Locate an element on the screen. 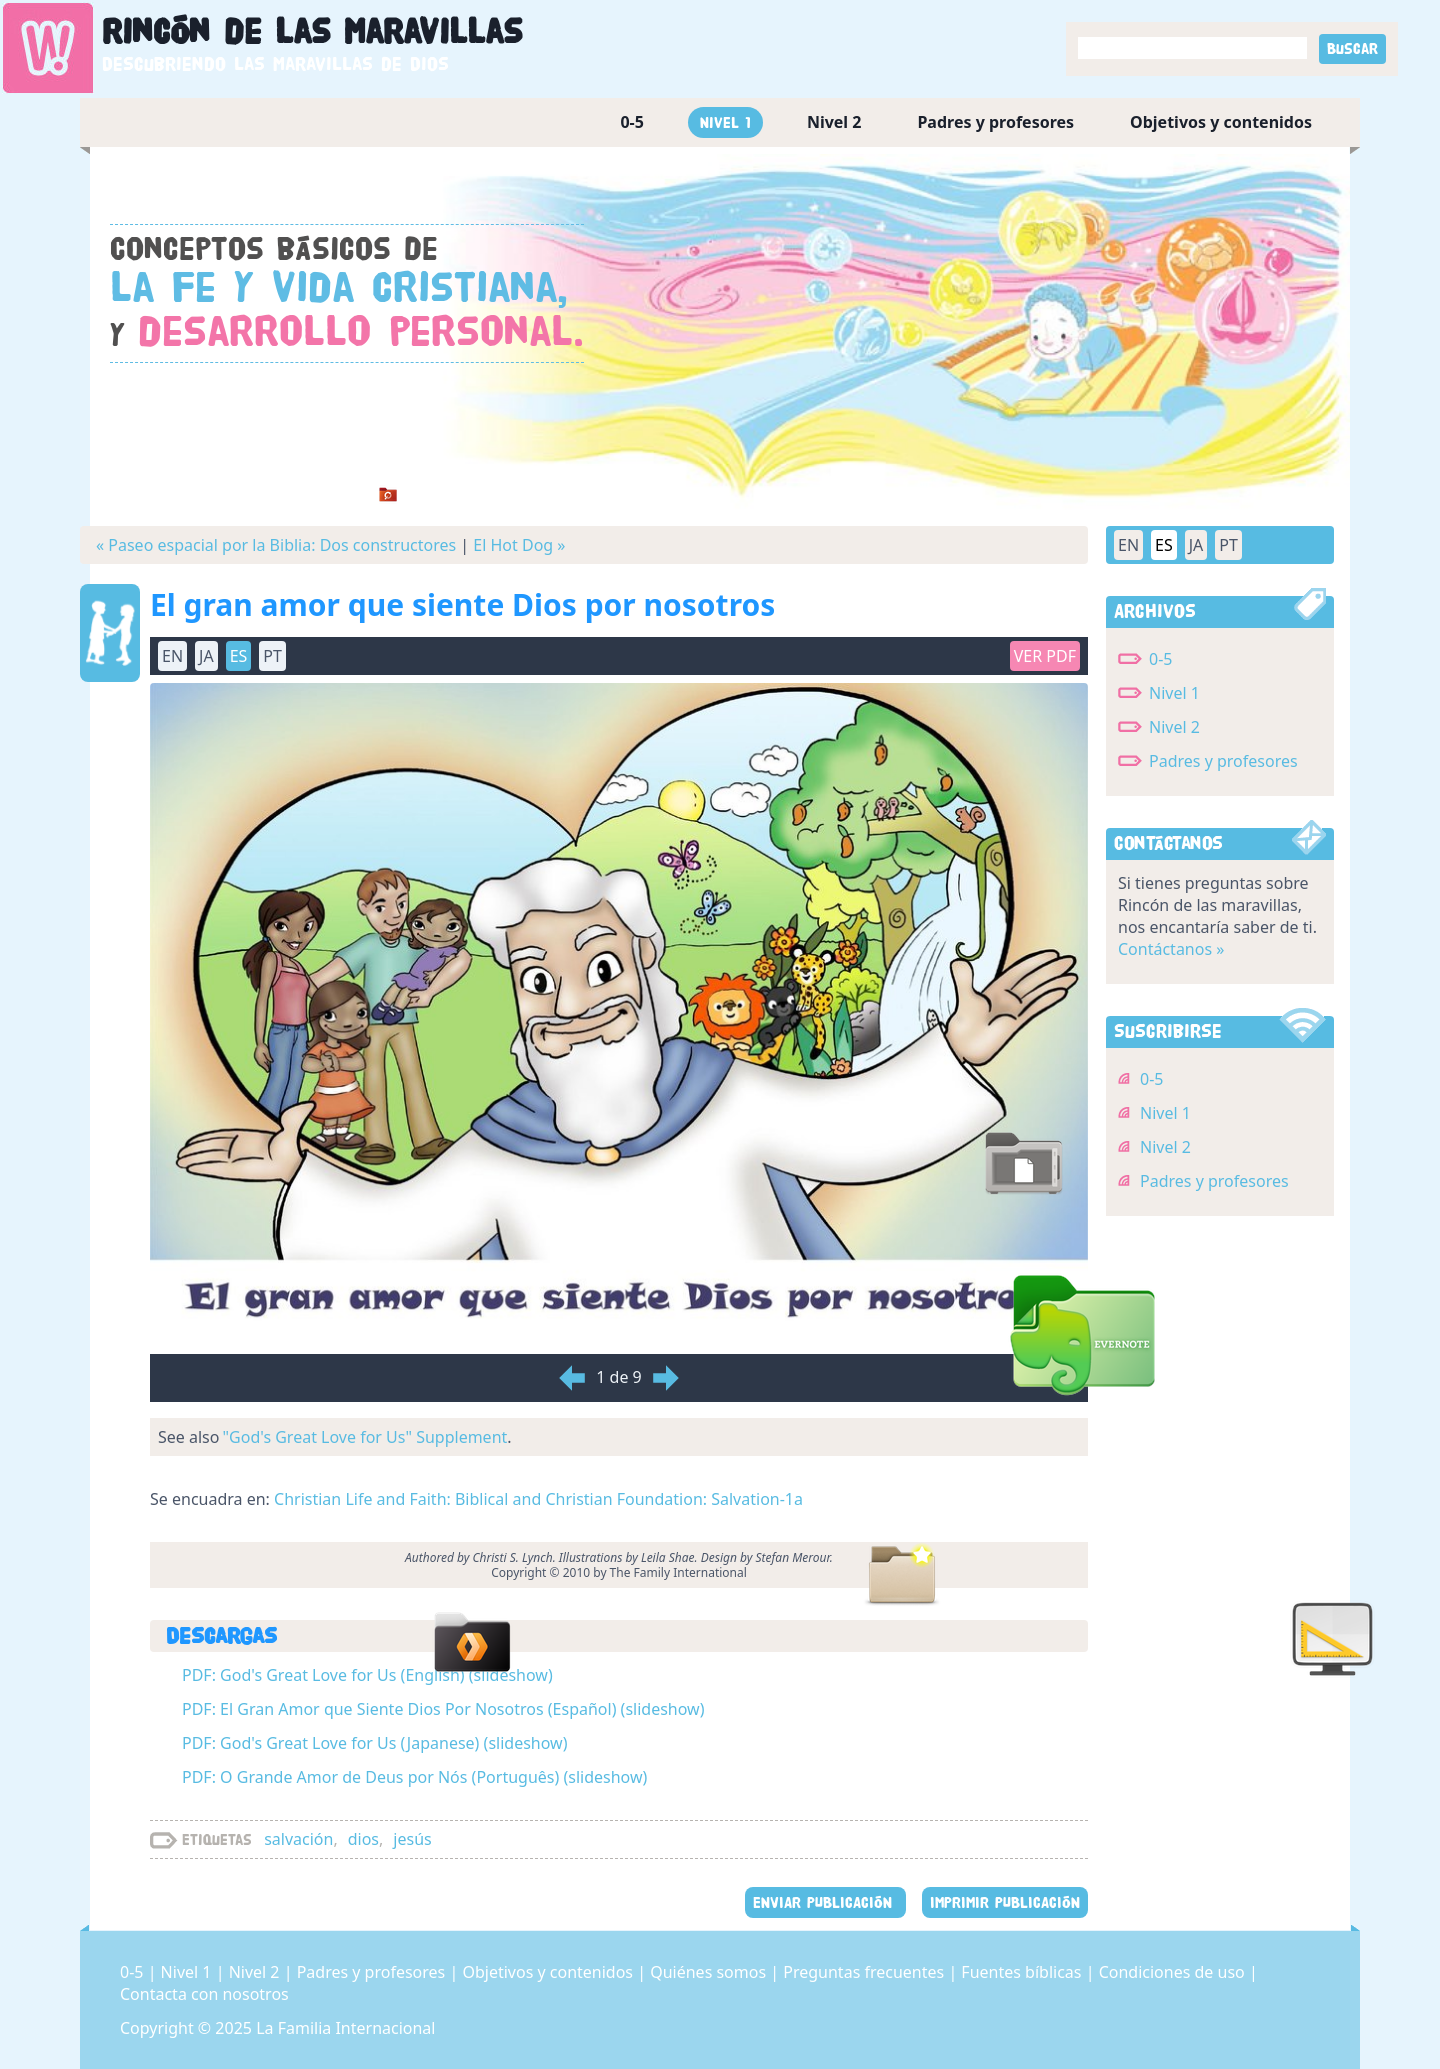 This screenshot has height=2069, width=1440. open evernote folder is located at coordinates (1083, 1334).